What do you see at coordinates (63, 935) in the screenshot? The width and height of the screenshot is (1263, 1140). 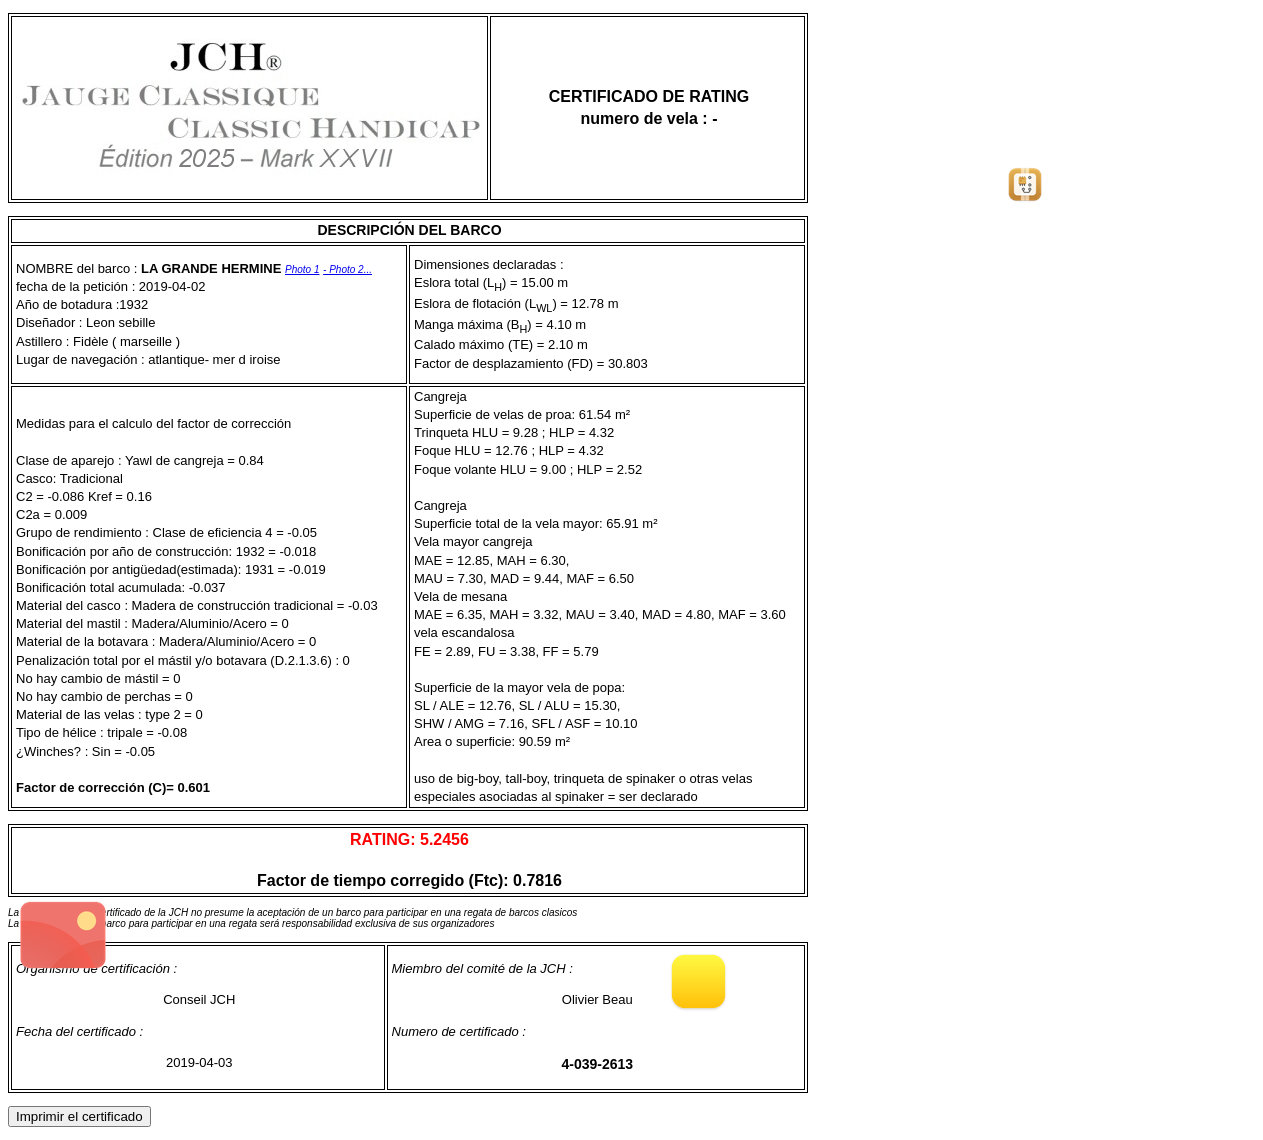 I see `indicates item is linked to photos library` at bounding box center [63, 935].